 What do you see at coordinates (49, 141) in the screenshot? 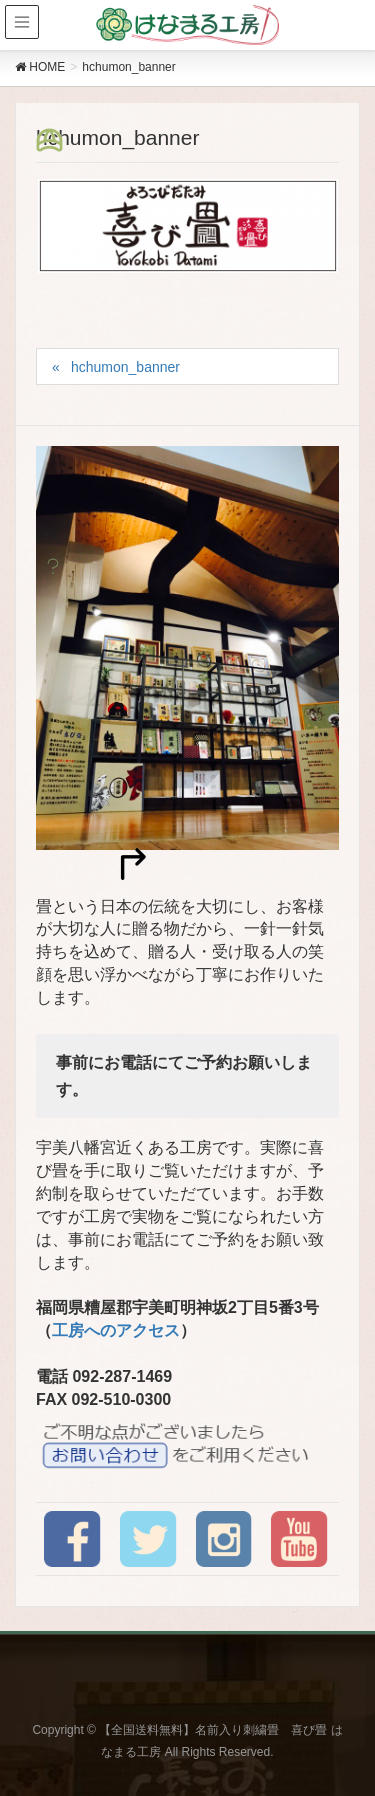
I see `browse hats or headwear category` at bounding box center [49, 141].